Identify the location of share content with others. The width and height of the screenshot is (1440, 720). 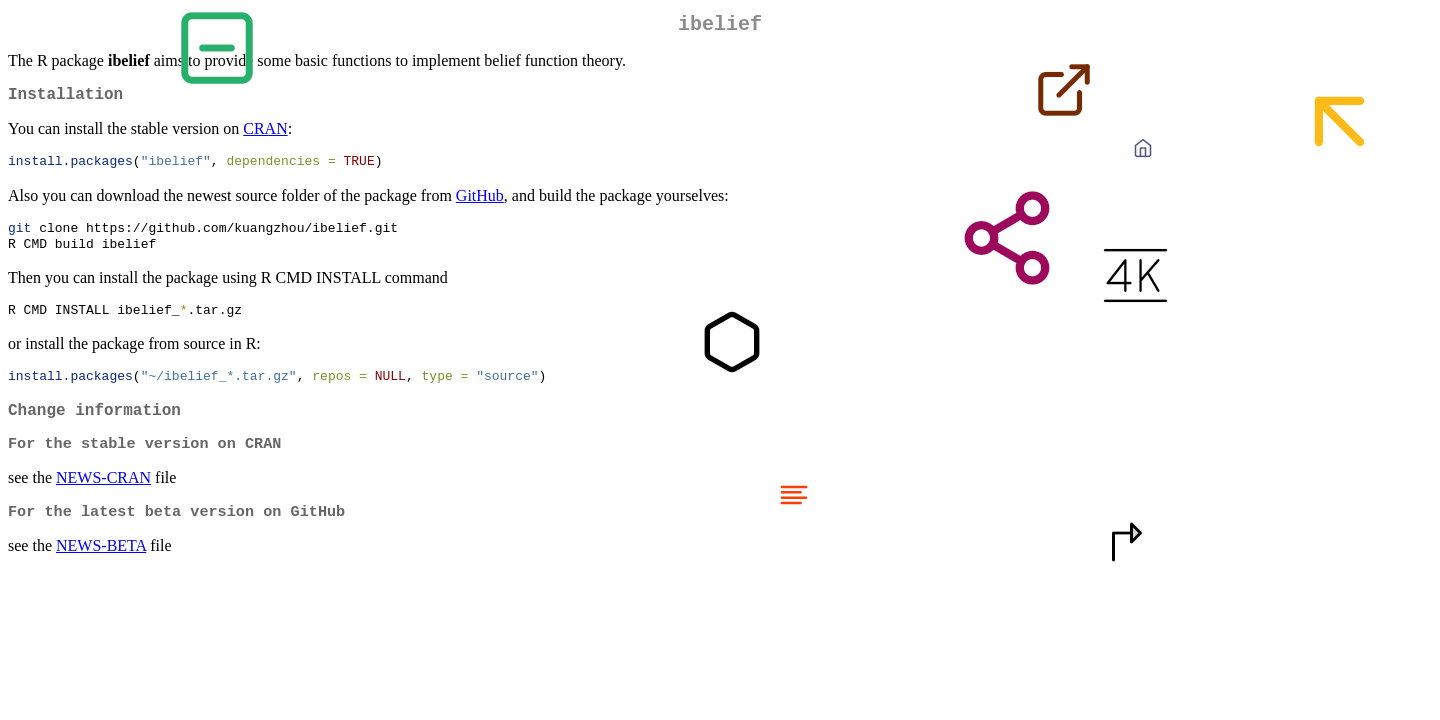
(1007, 238).